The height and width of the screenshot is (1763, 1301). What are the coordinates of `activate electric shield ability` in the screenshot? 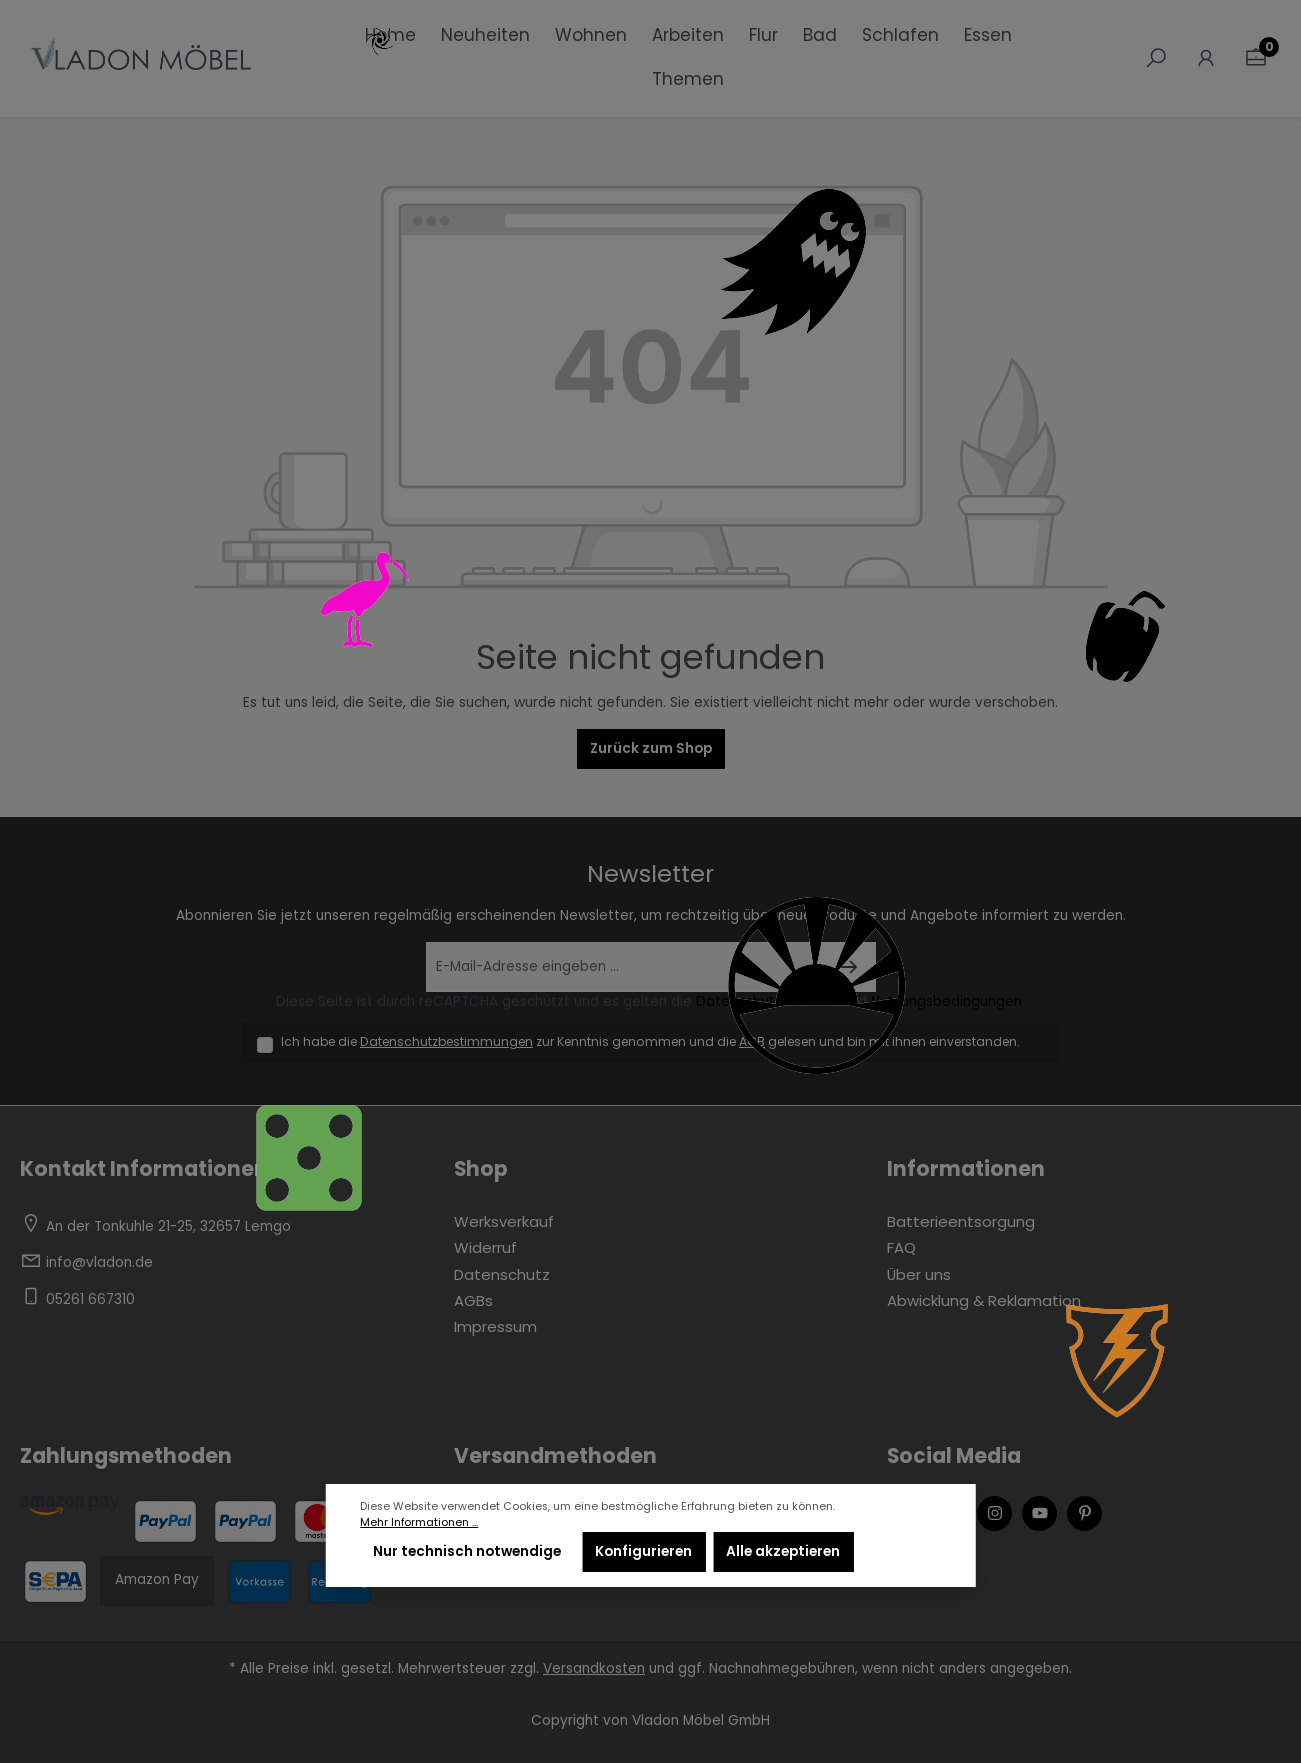 It's located at (1117, 1360).